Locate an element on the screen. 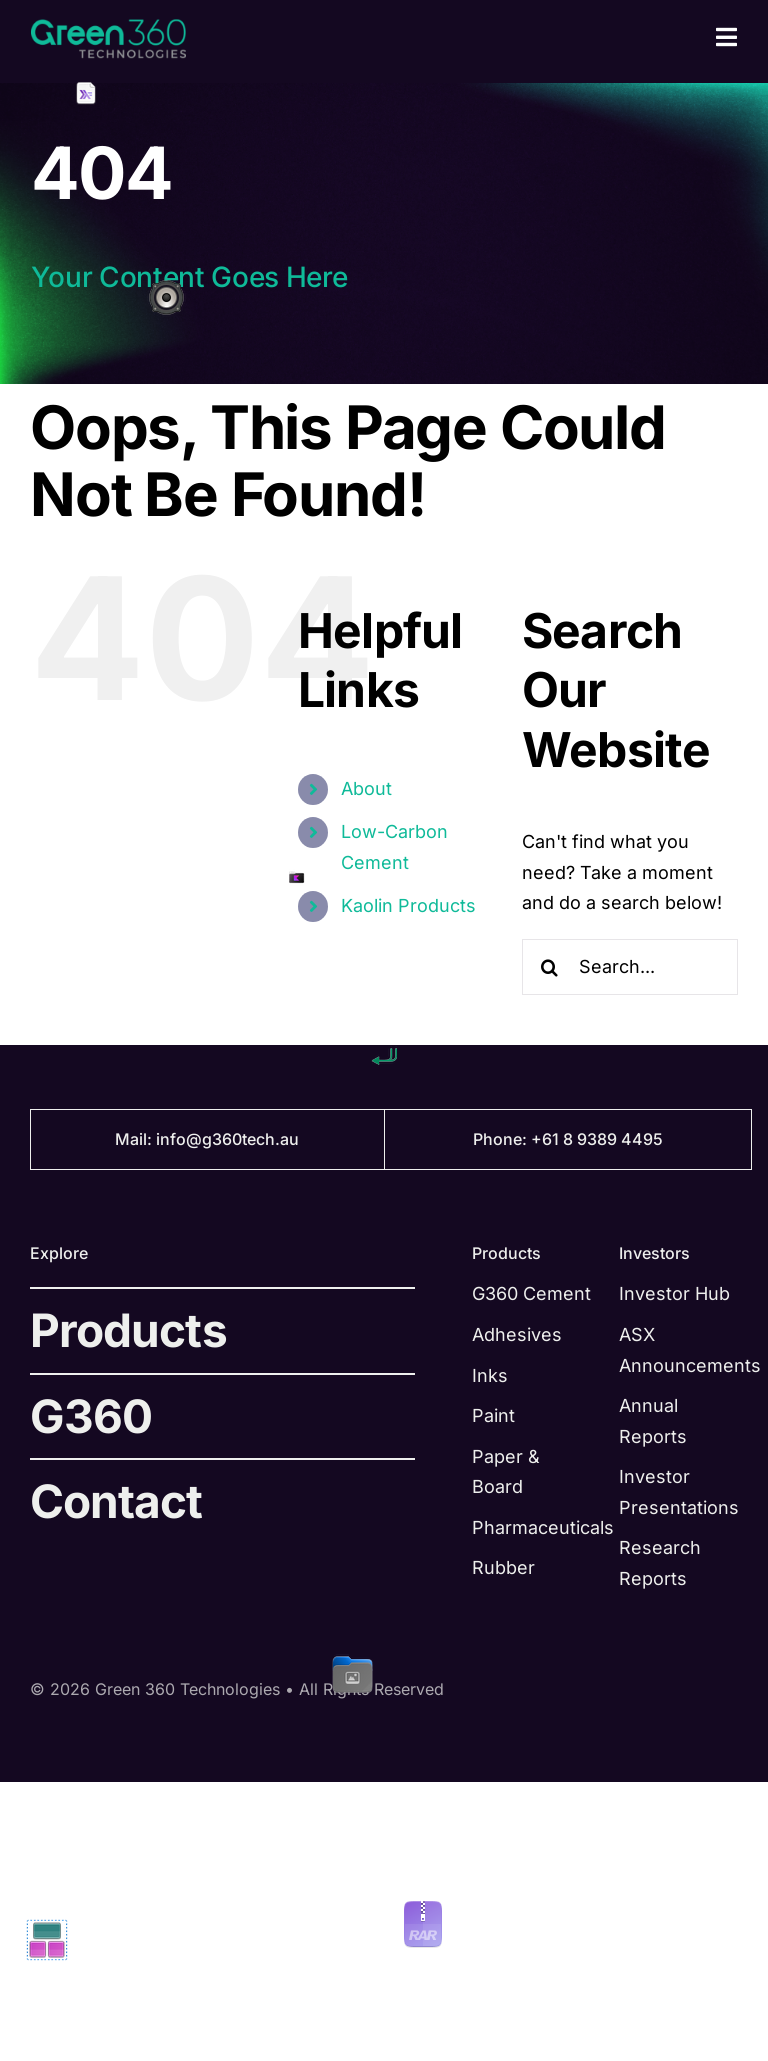 Image resolution: width=768 pixels, height=2061 pixels. indicates a RAR compressed archive file is located at coordinates (423, 1924).